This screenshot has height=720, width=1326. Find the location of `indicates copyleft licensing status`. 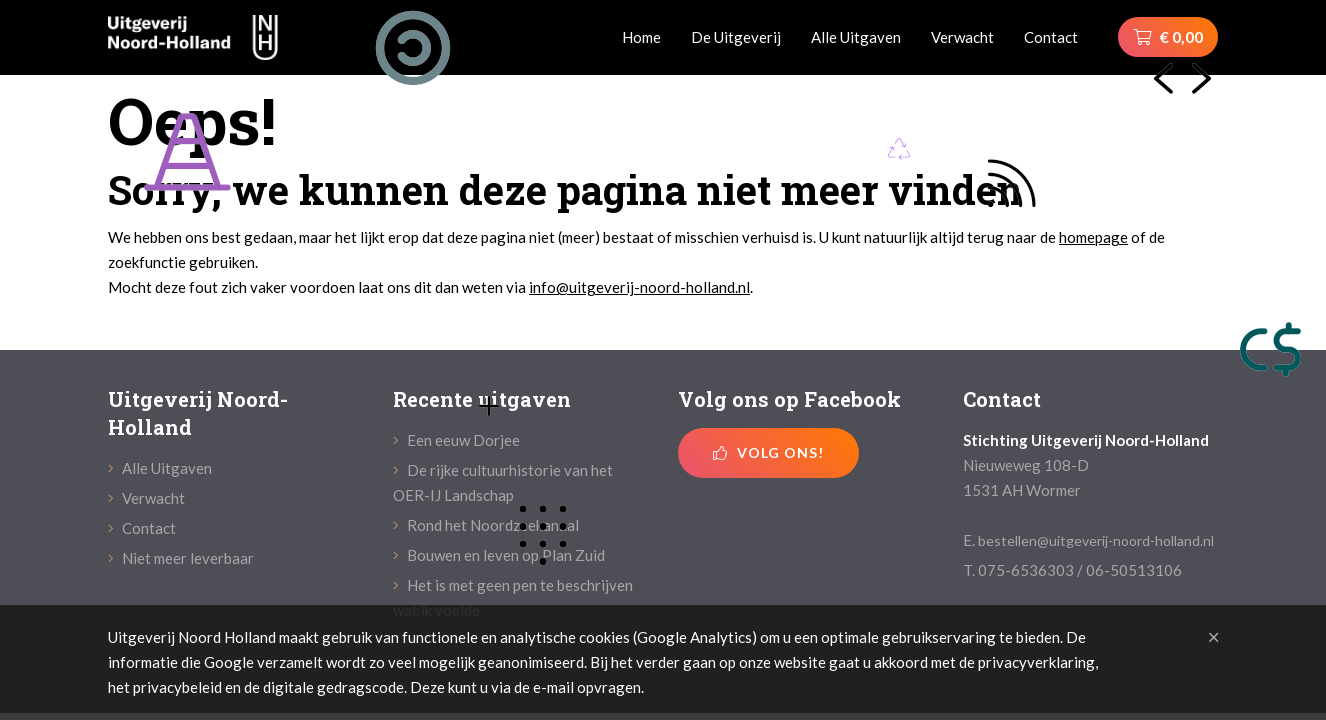

indicates copyleft licensing status is located at coordinates (413, 48).